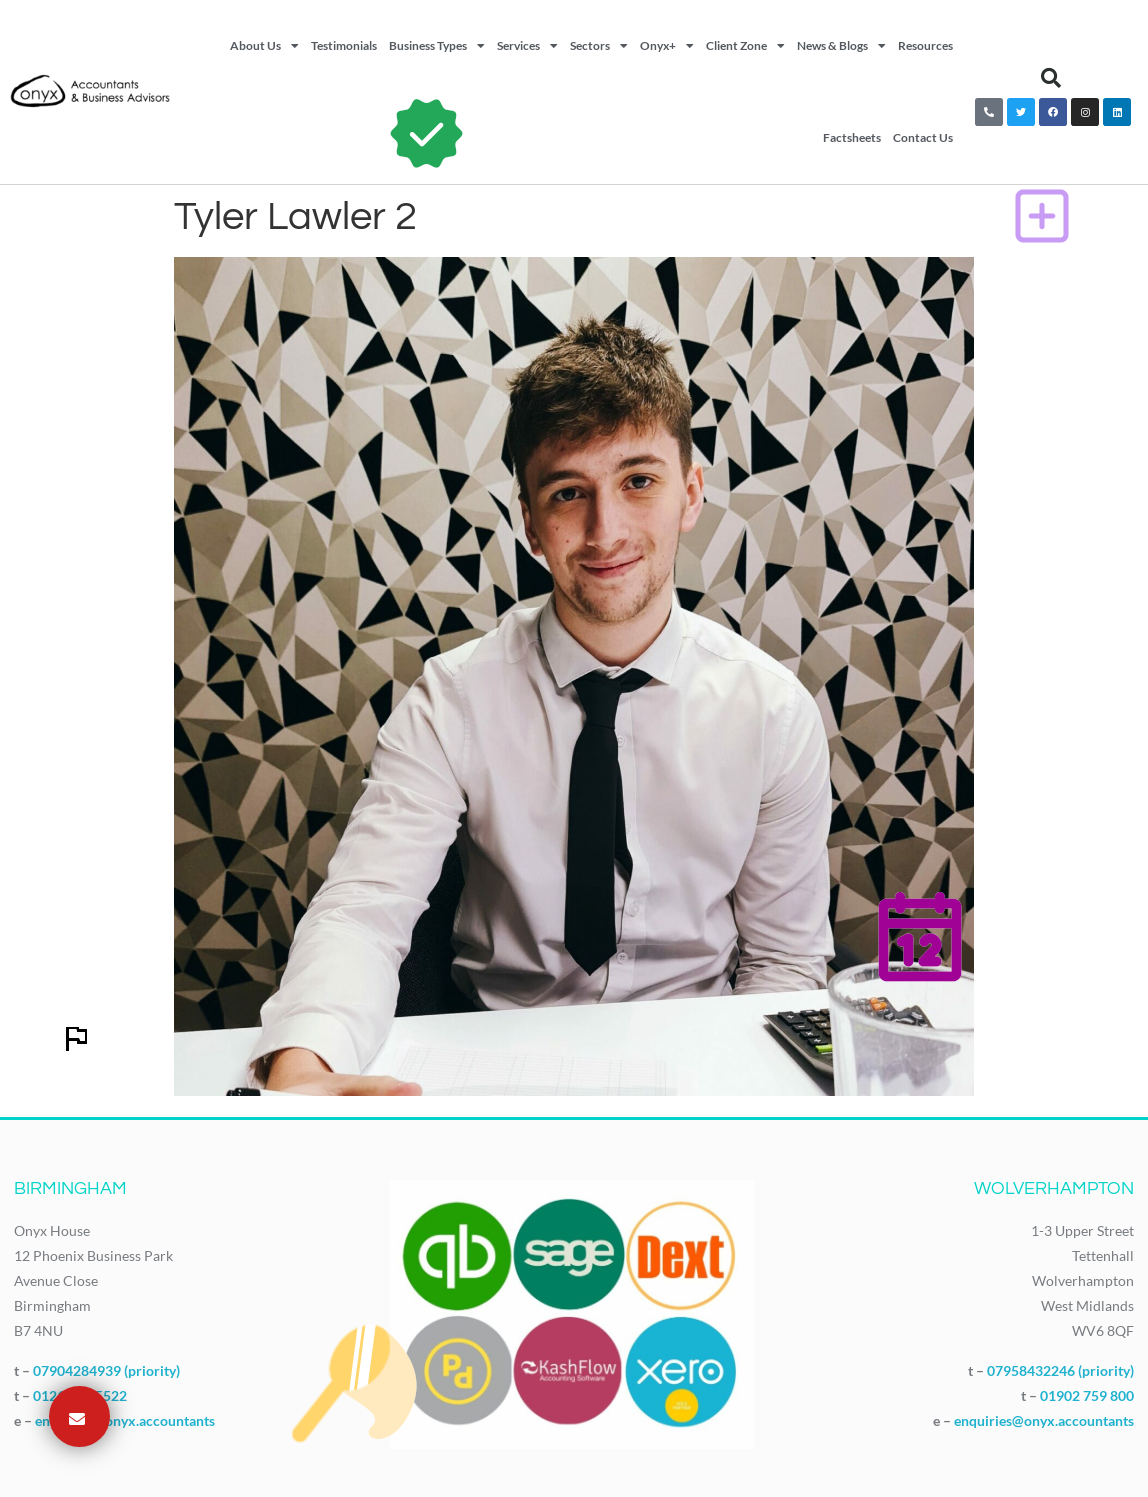  What do you see at coordinates (426, 133) in the screenshot?
I see `indicates a verified discord server` at bounding box center [426, 133].